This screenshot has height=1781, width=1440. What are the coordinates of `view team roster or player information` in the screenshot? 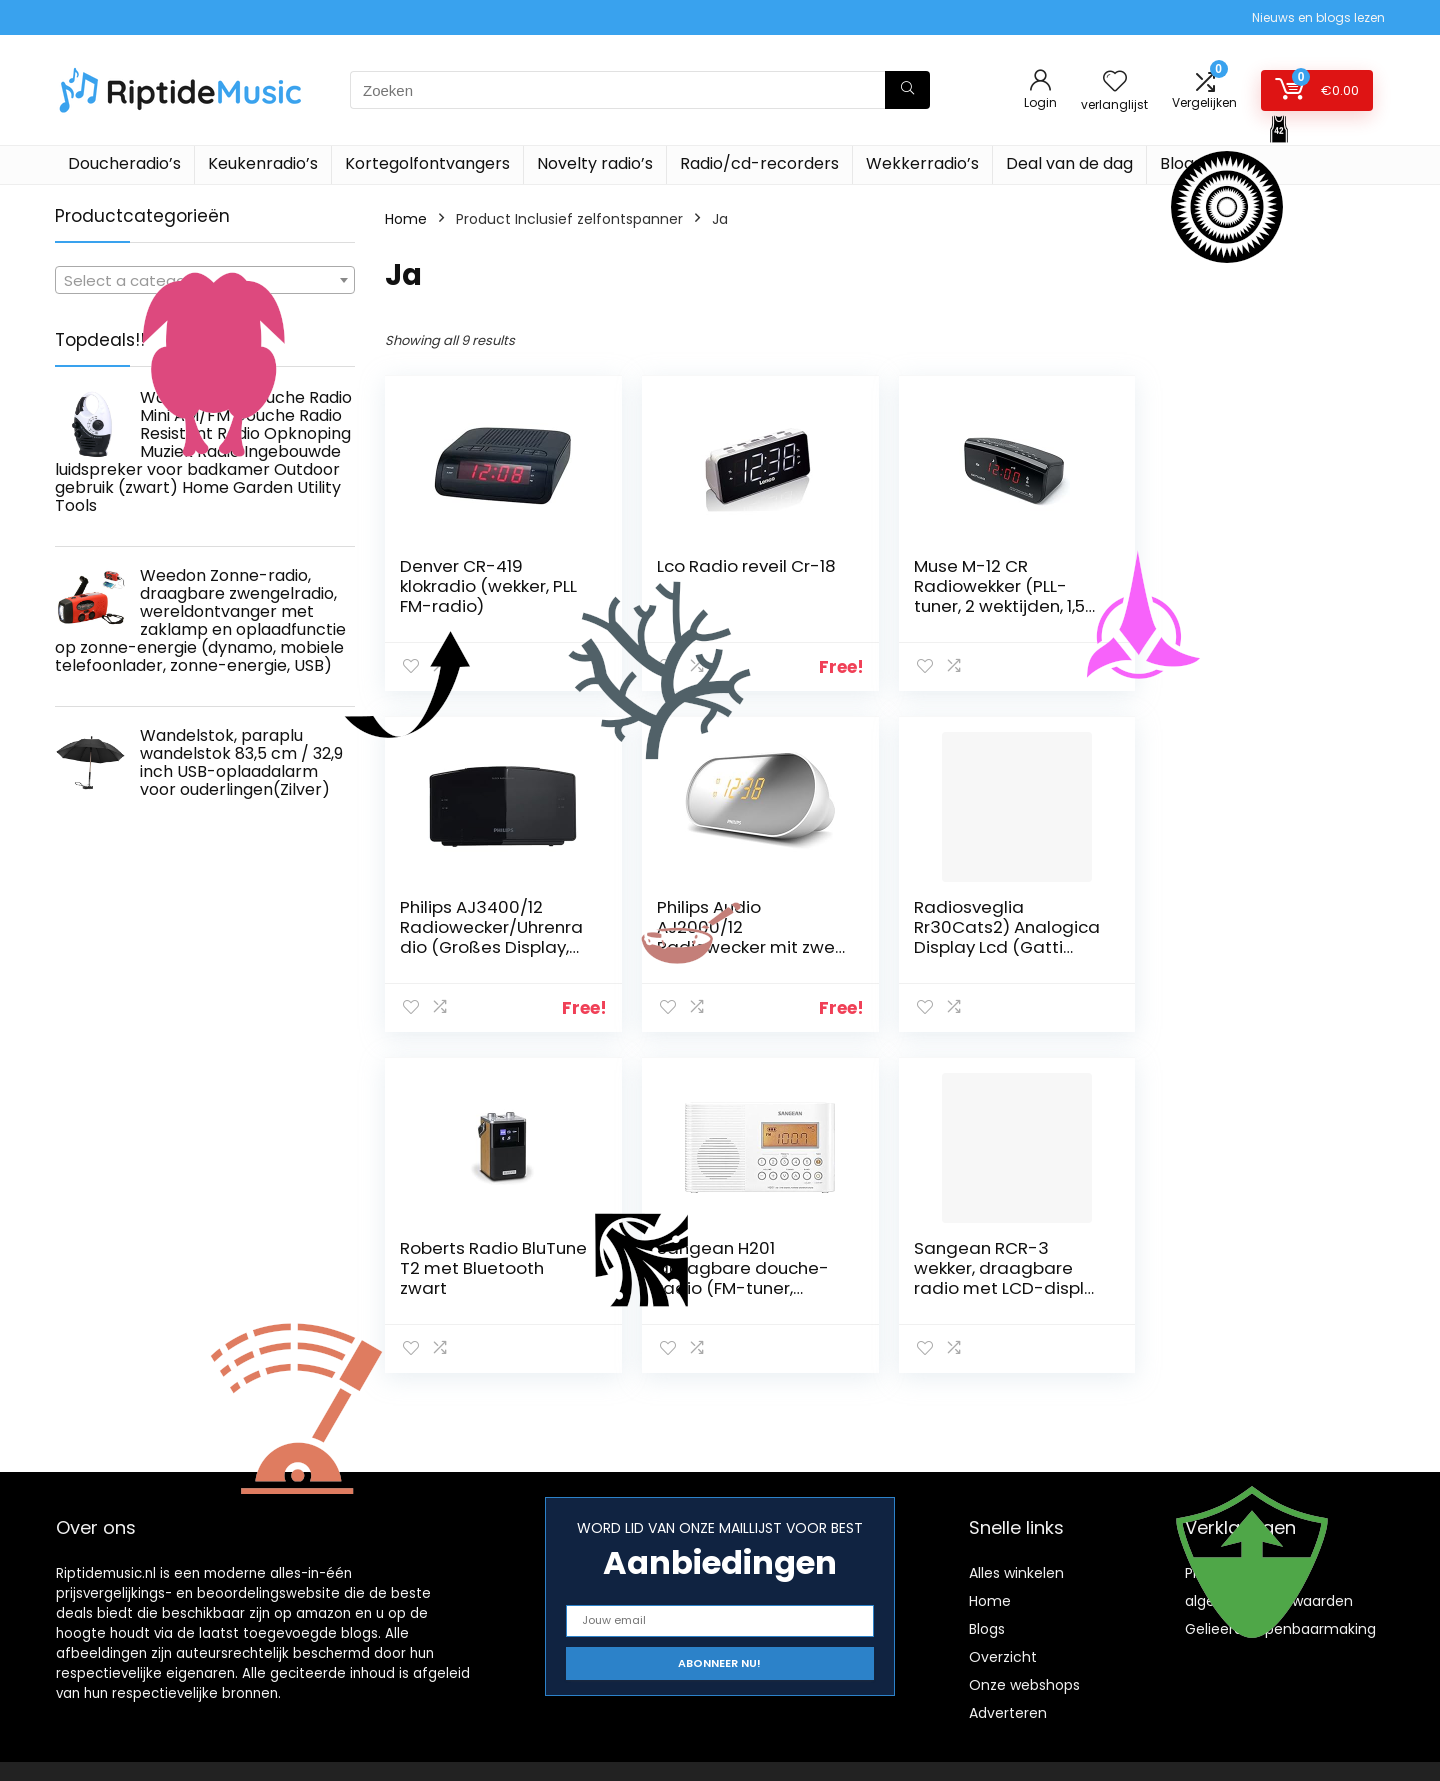 It's located at (1279, 129).